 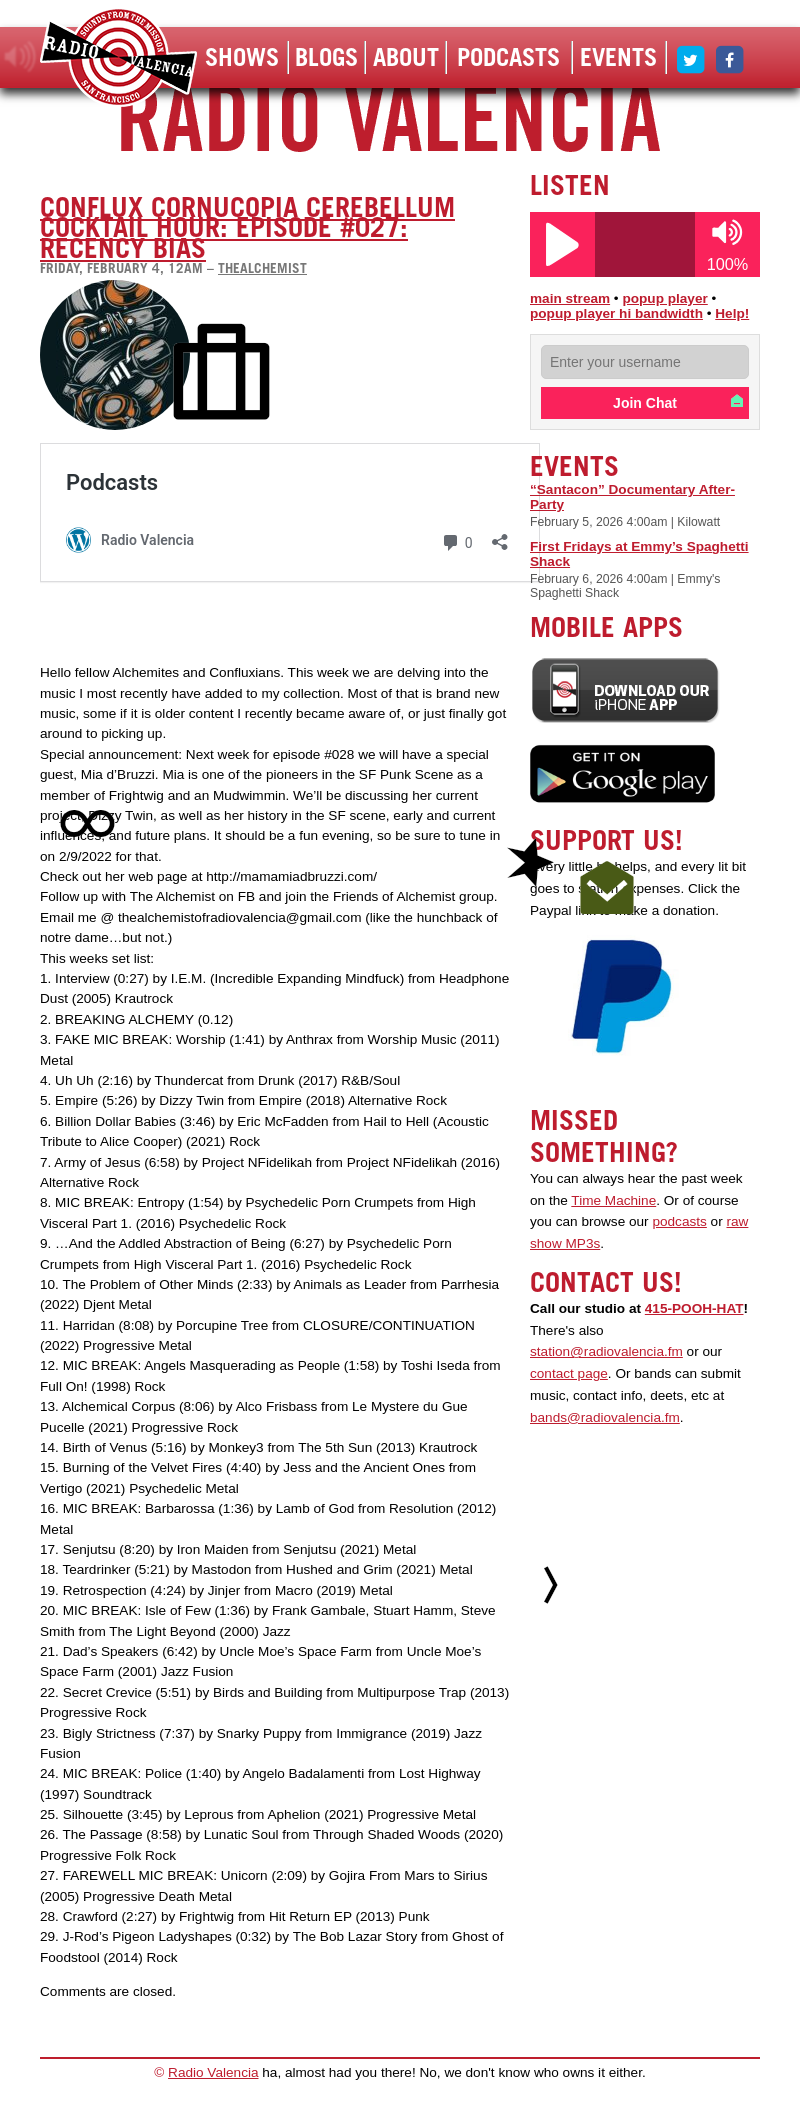 I want to click on navigate to home screen, so click(x=737, y=401).